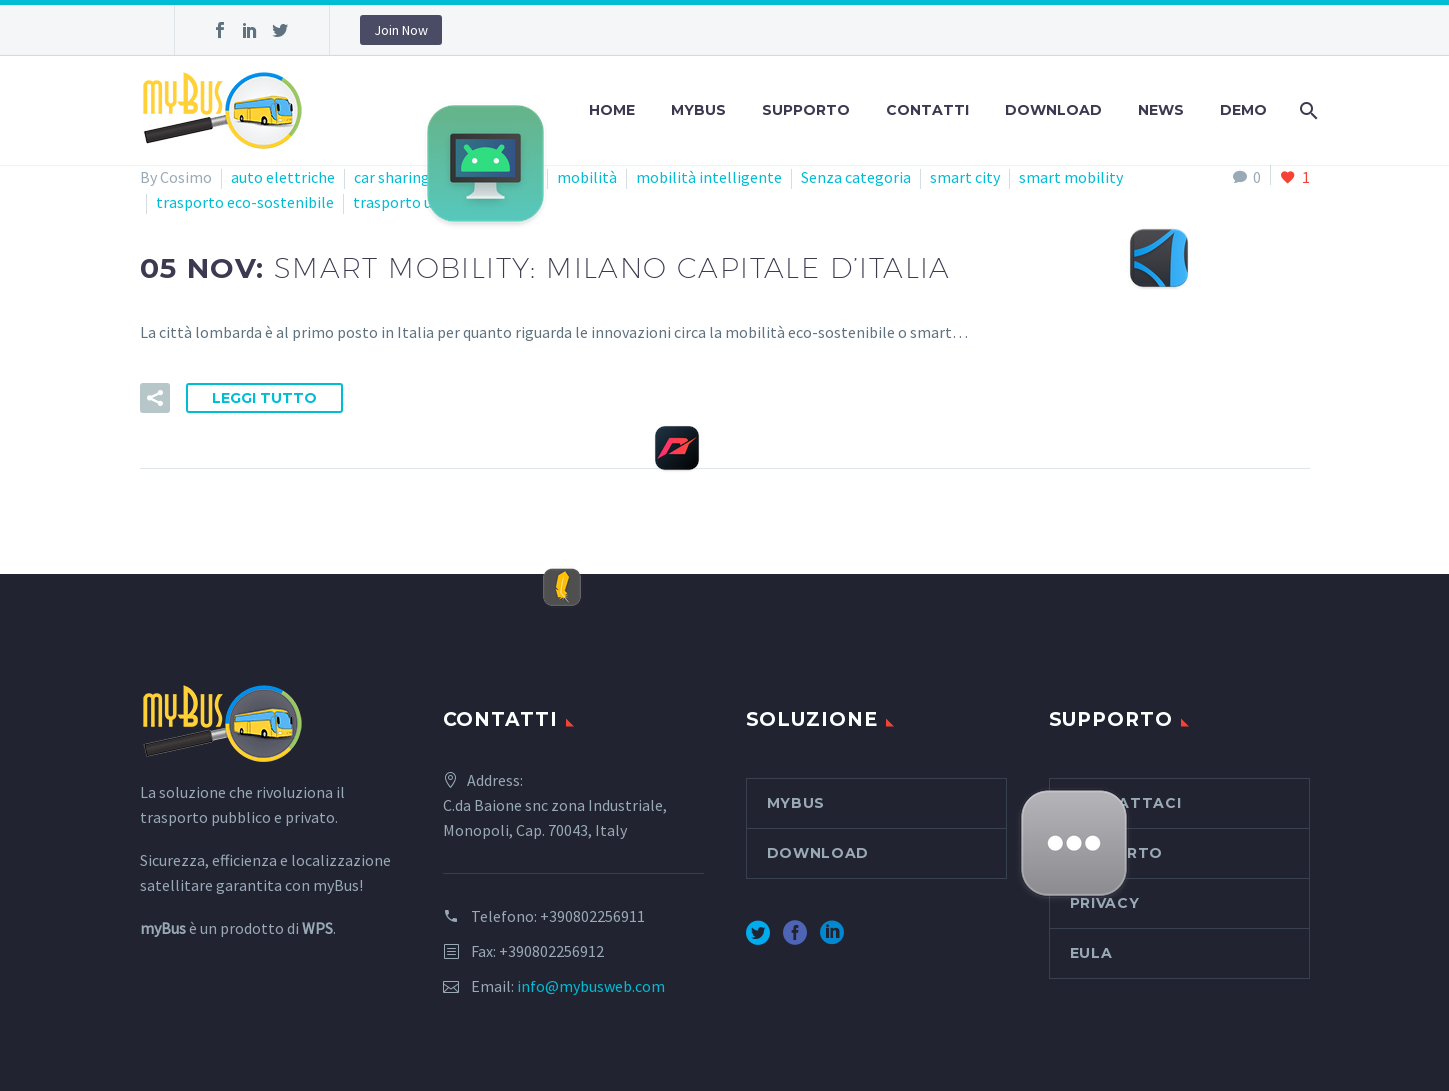 This screenshot has width=1449, height=1091. Describe the element at coordinates (1074, 845) in the screenshot. I see `access other or miscellaneous preferences` at that location.